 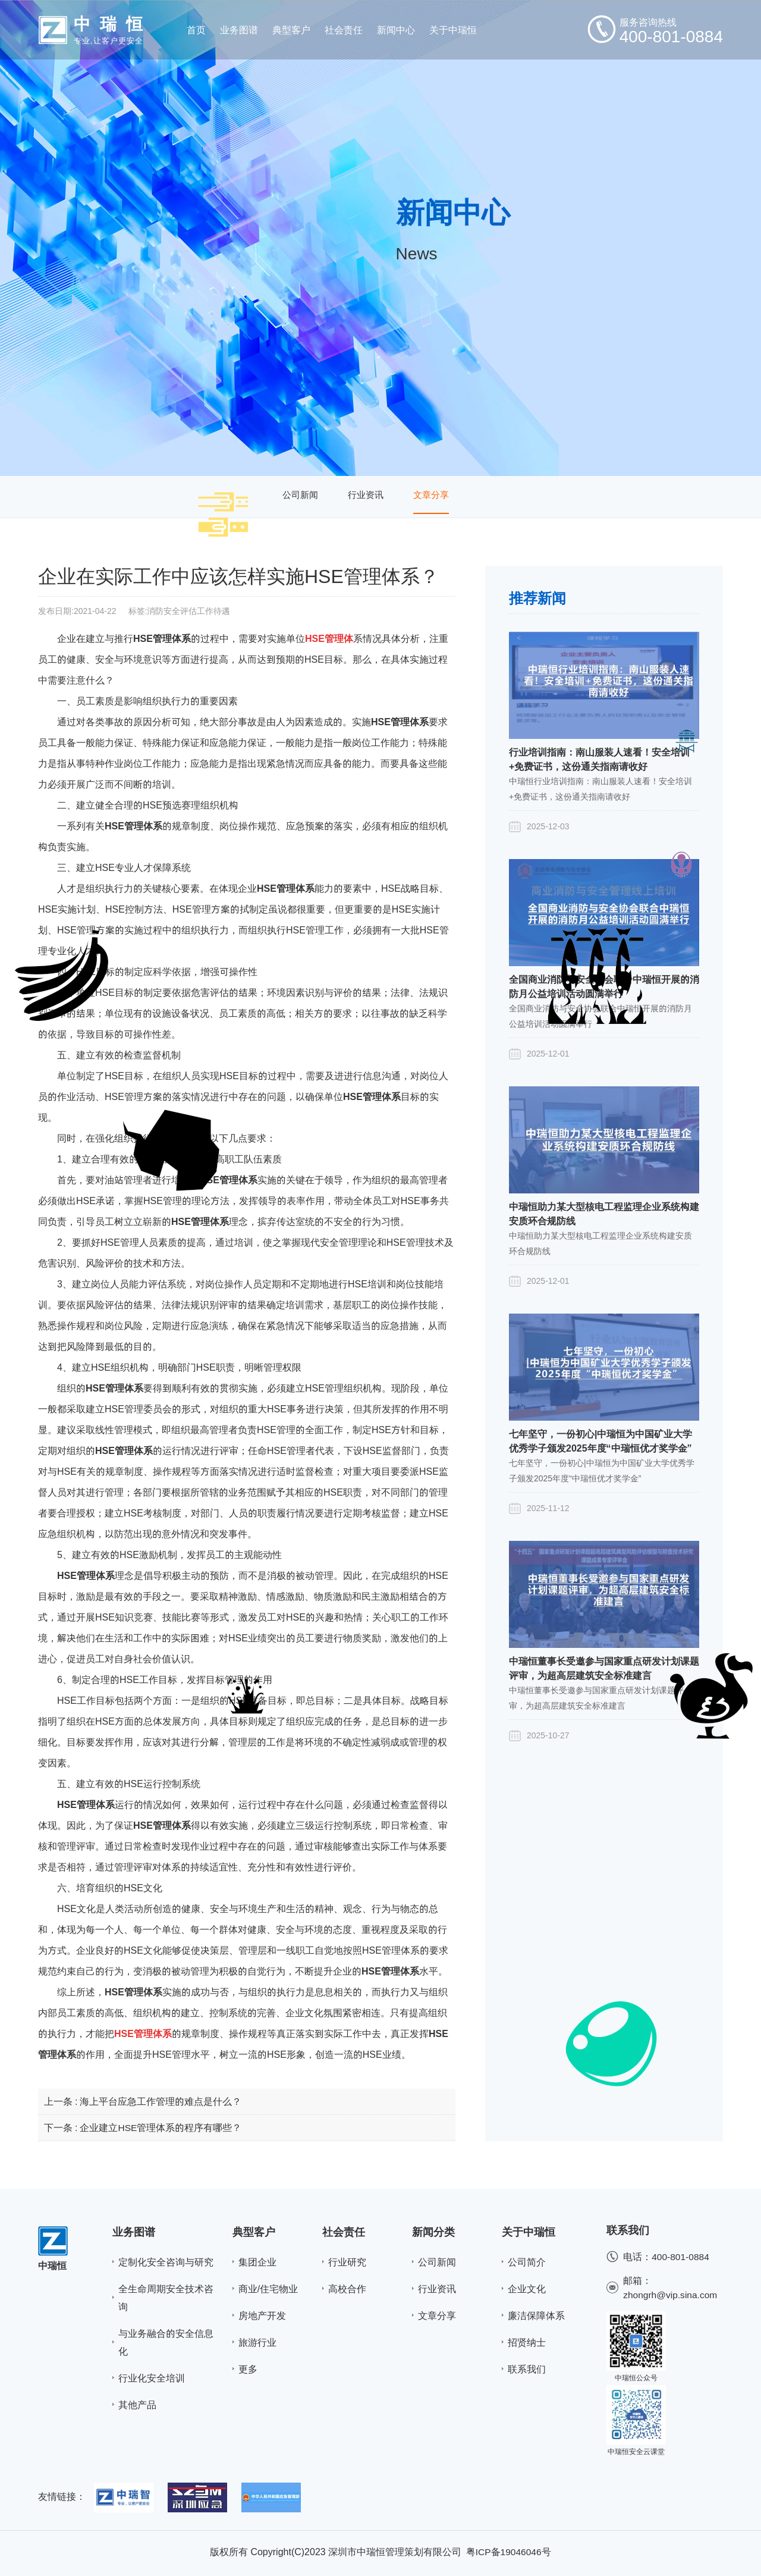 I want to click on smoke fish at a cooking station, so click(x=597, y=975).